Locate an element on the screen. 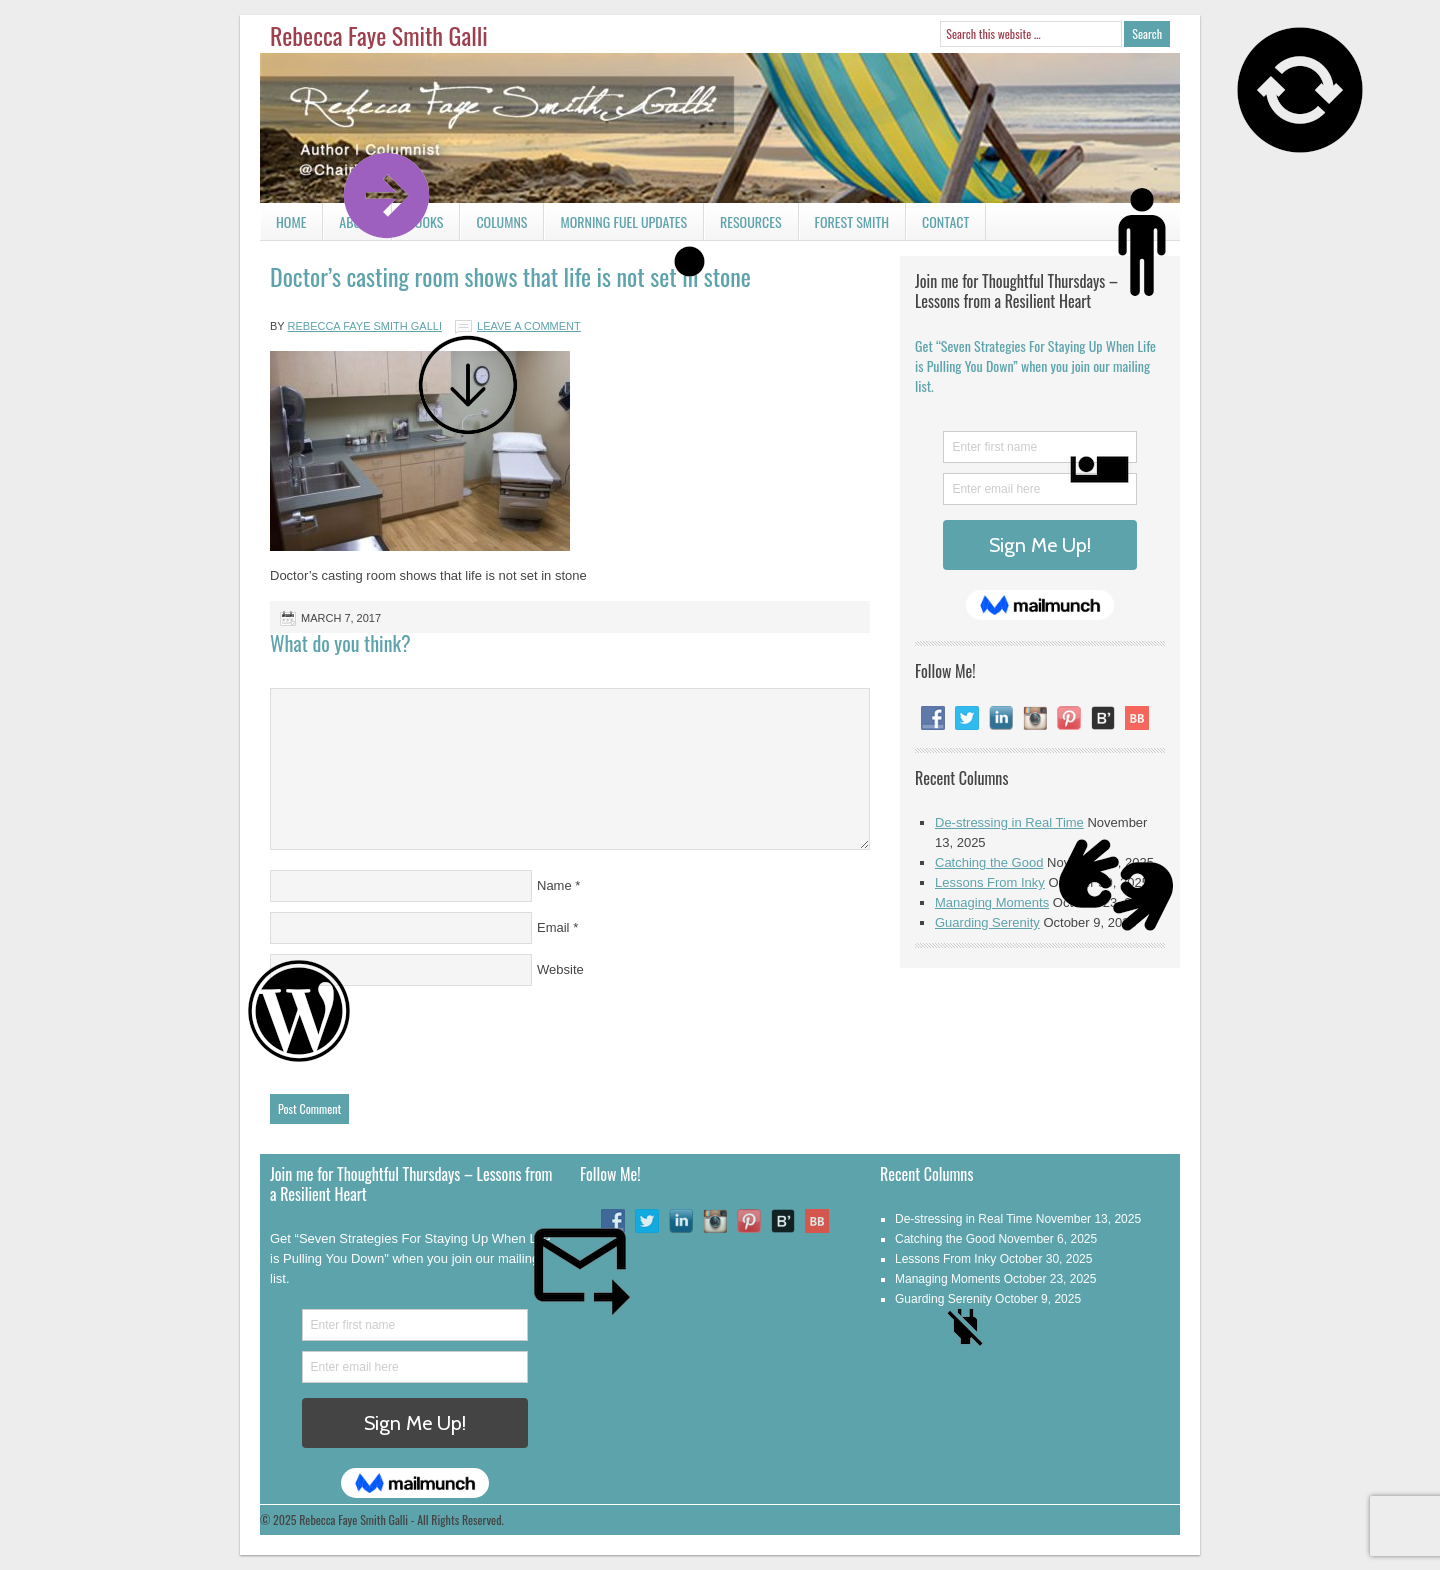 The image size is (1440, 1570). proceed to the next step is located at coordinates (386, 195).